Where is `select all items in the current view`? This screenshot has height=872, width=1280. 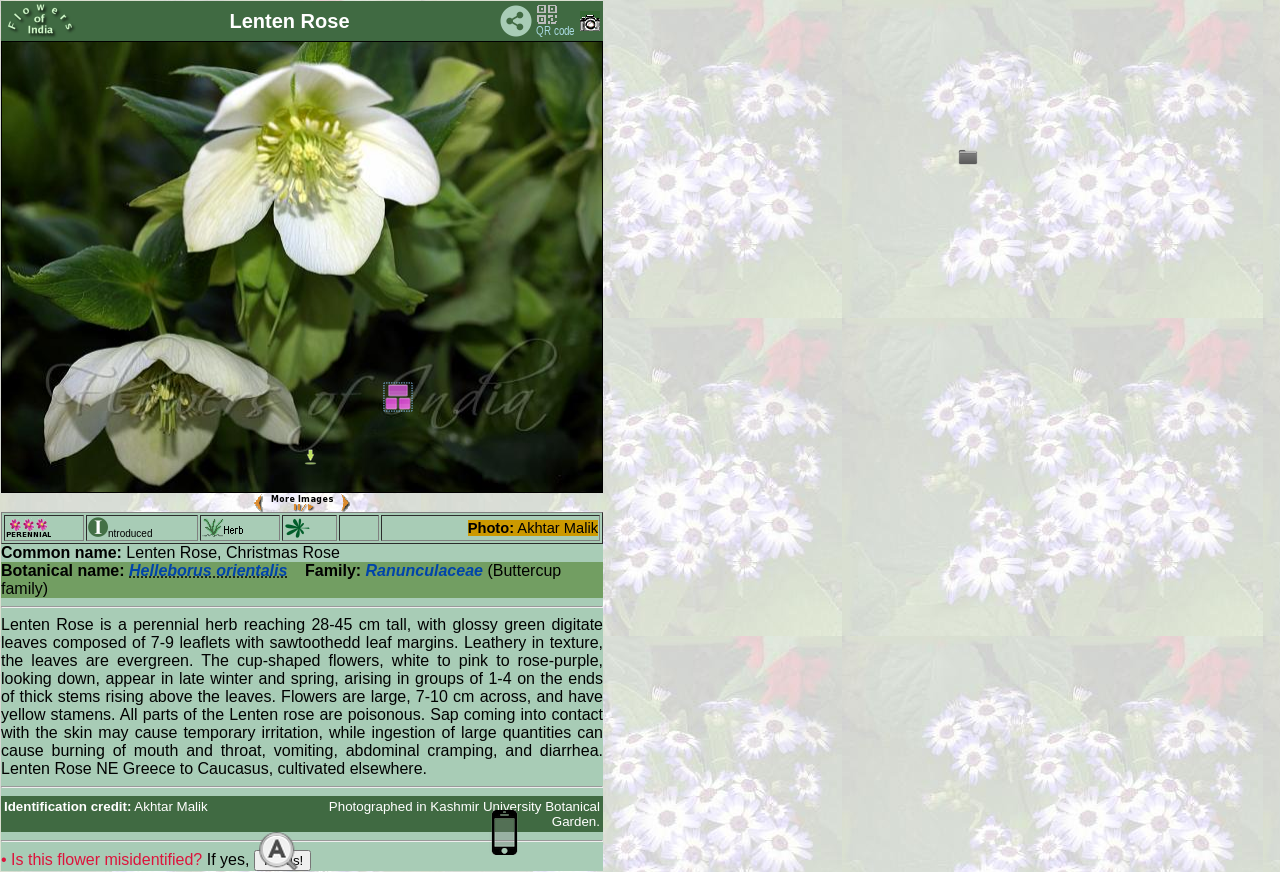 select all items in the current view is located at coordinates (398, 397).